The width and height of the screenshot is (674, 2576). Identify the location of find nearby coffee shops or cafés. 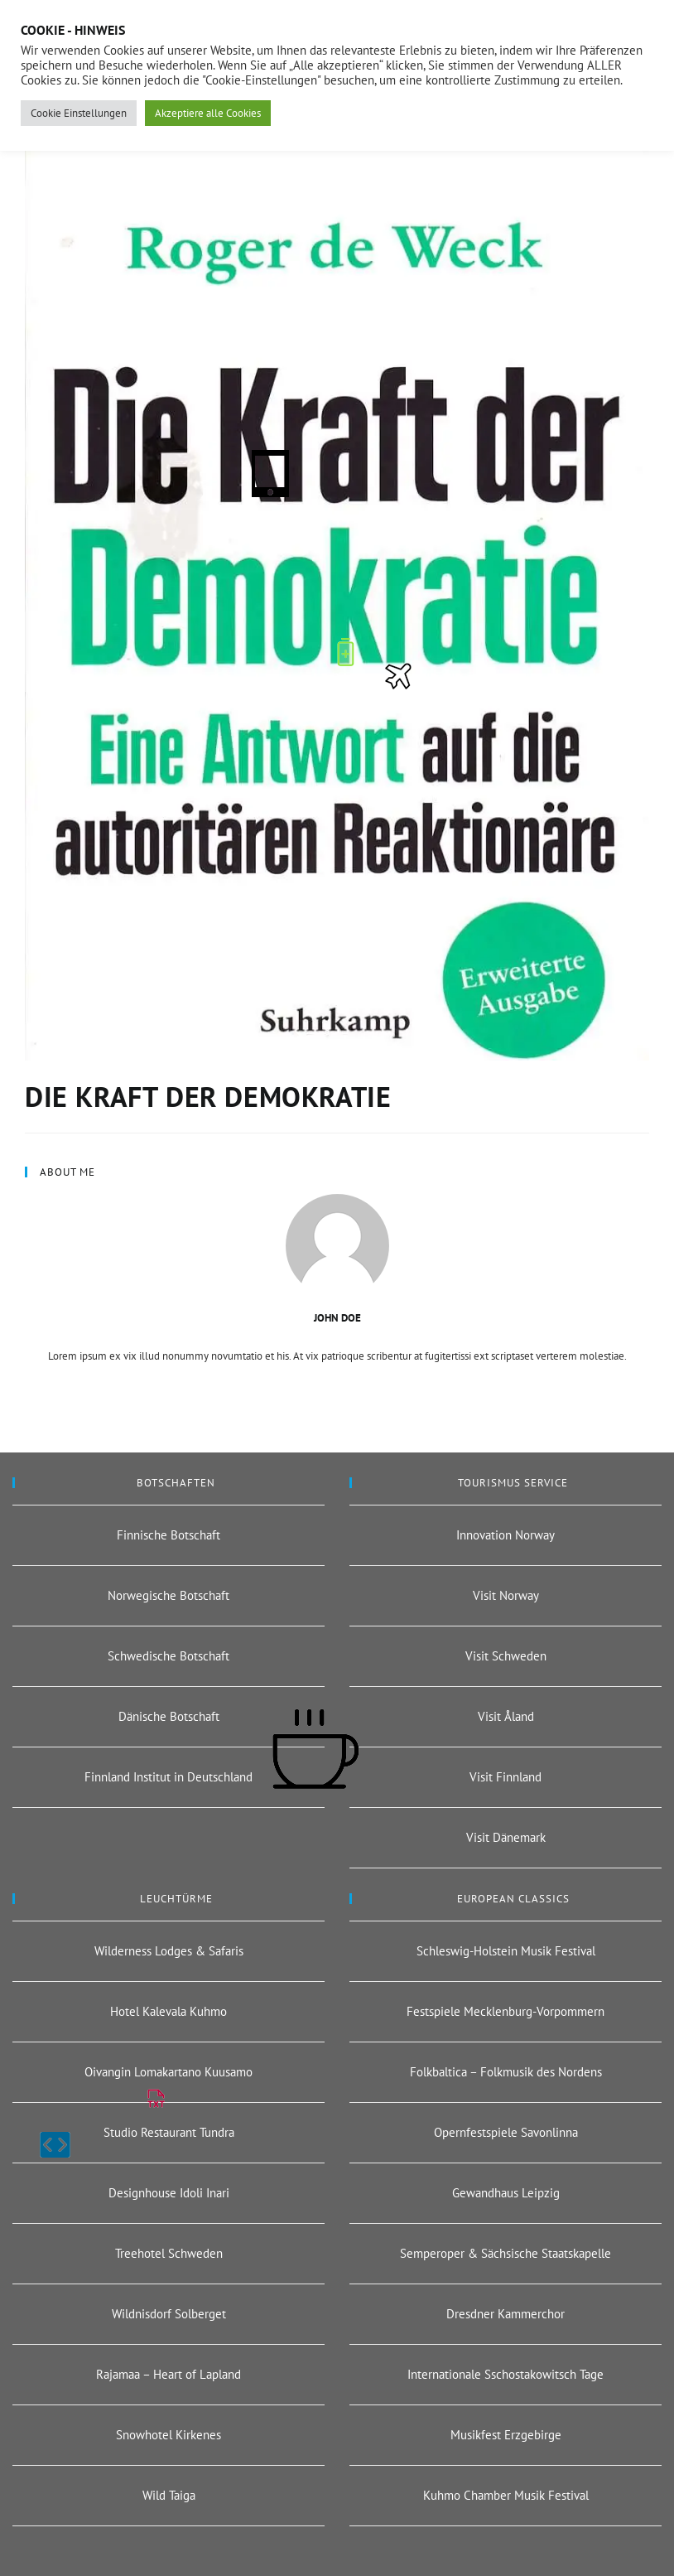
(312, 1752).